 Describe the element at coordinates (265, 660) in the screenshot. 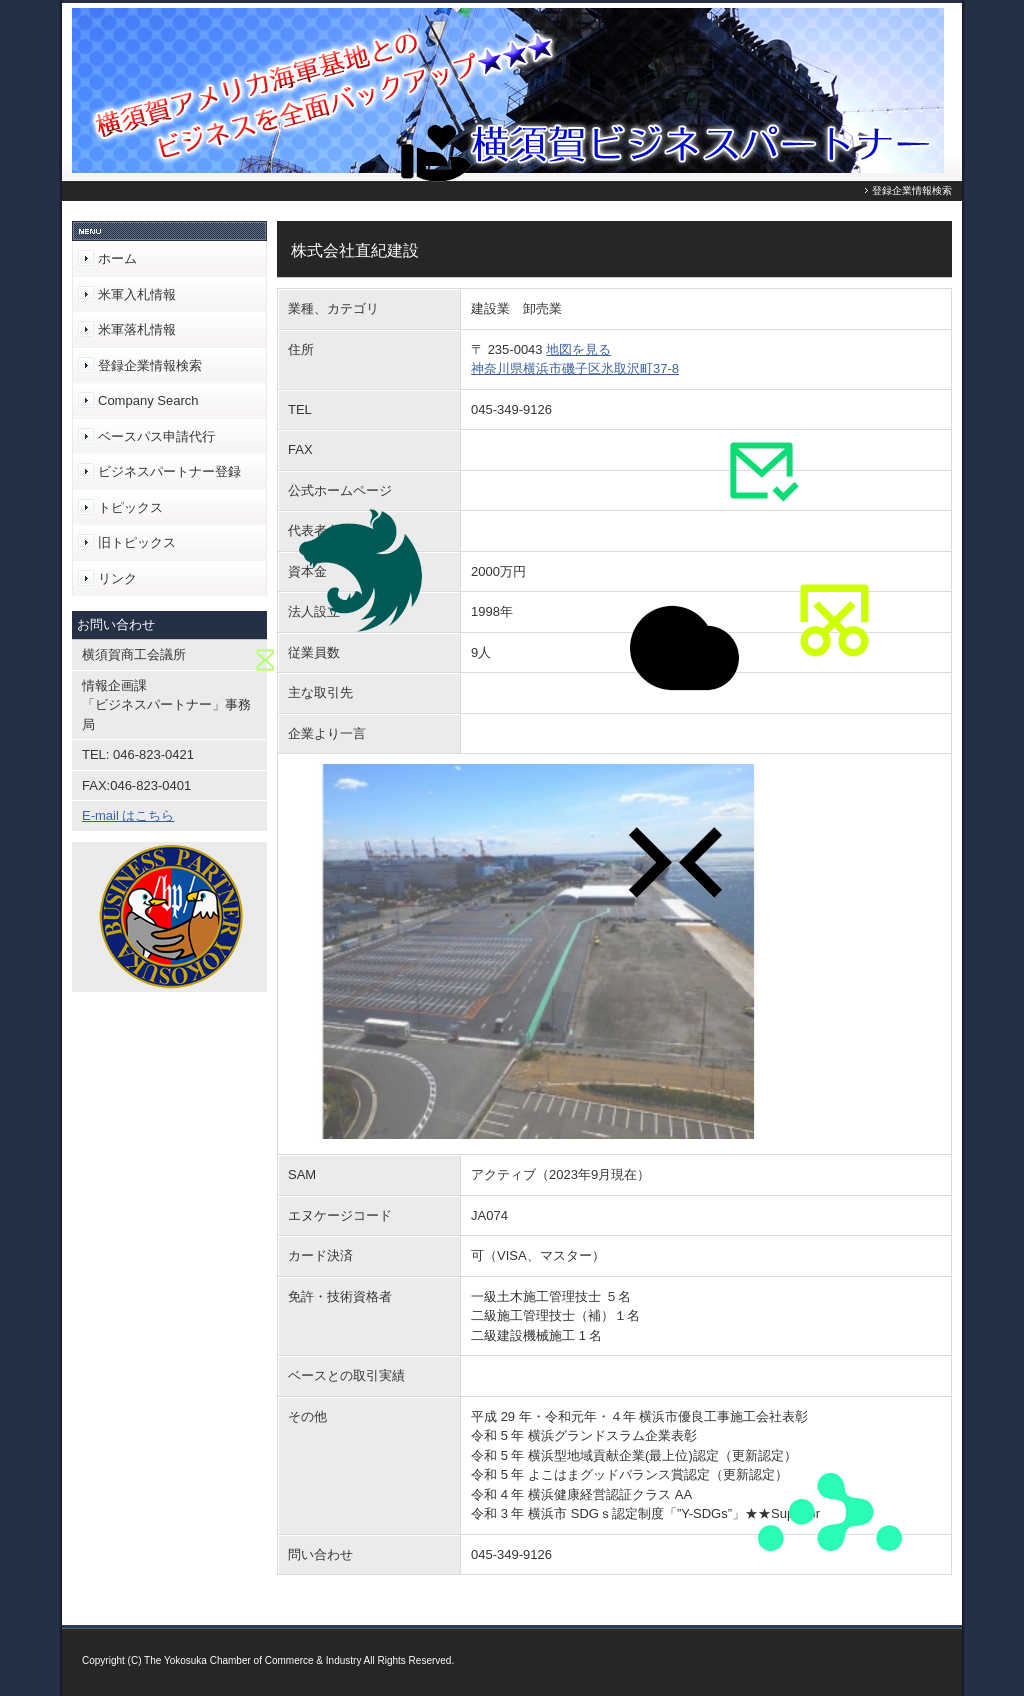

I see `indicates a process is in progress or loading` at that location.